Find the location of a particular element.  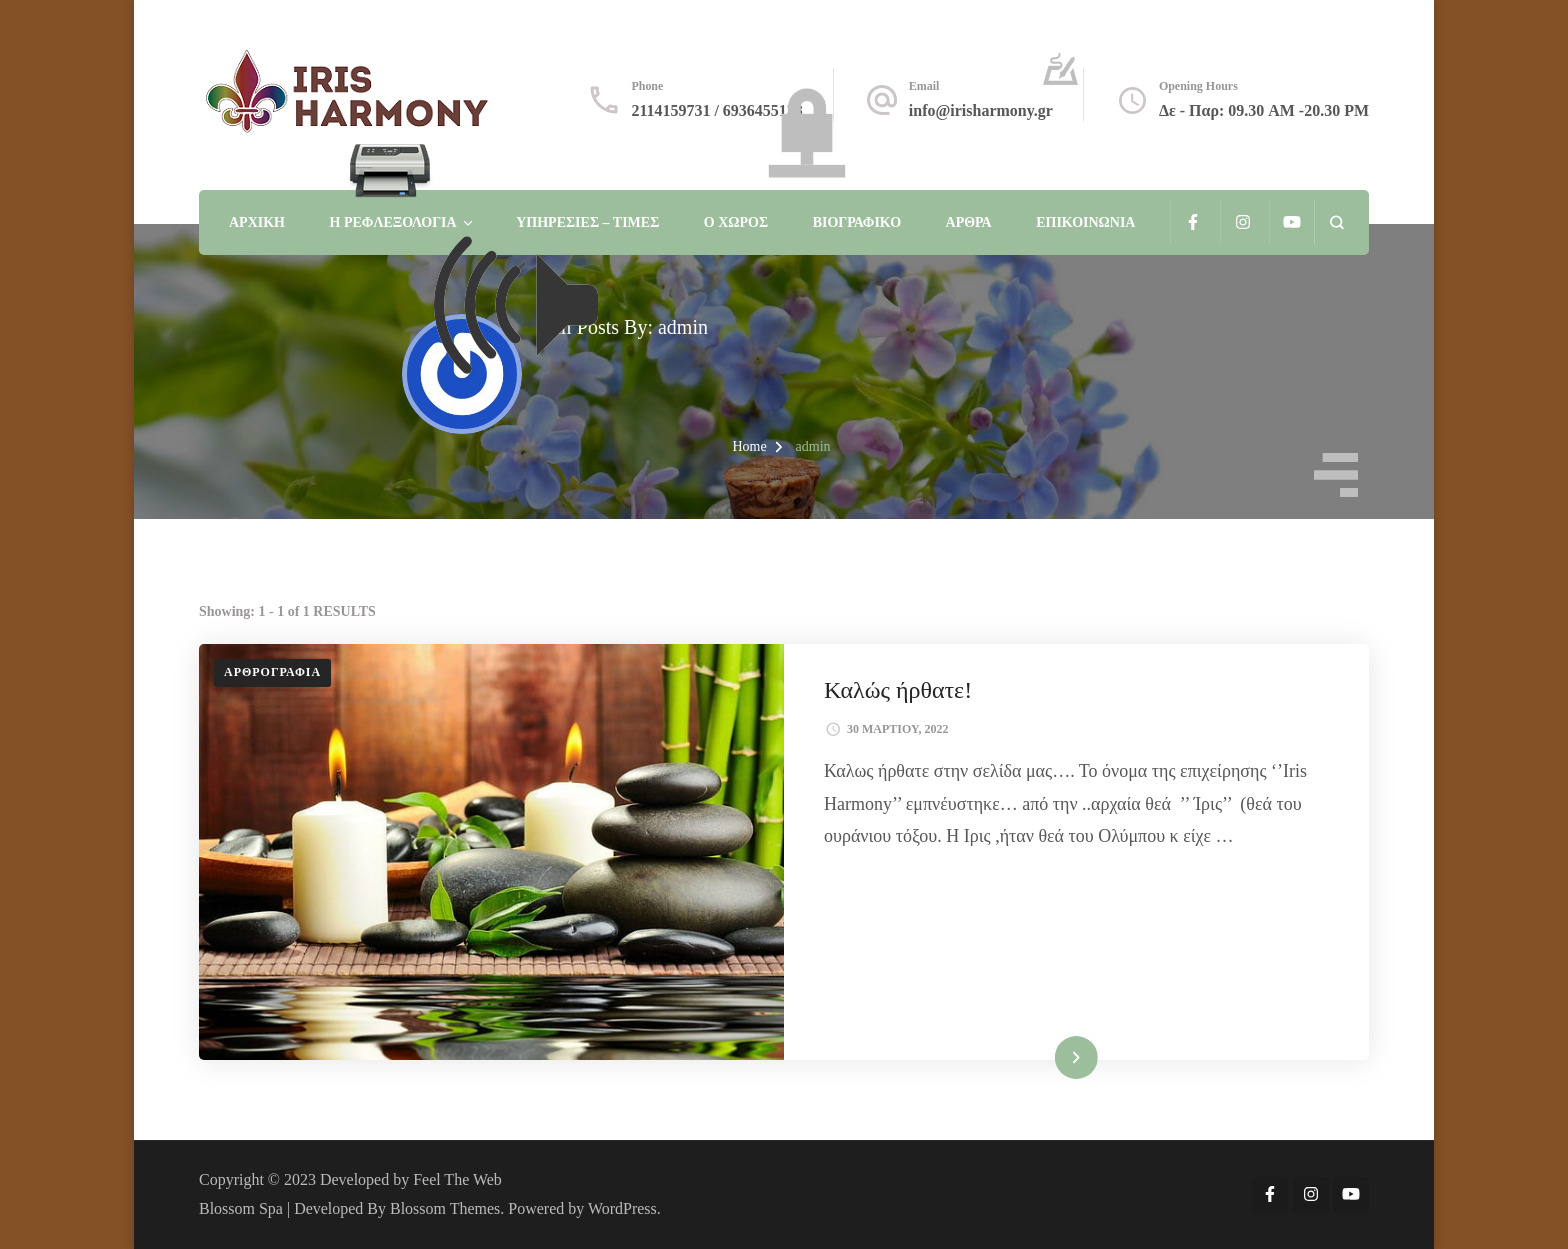

connect a drawing tablet or stylus input device is located at coordinates (1060, 70).